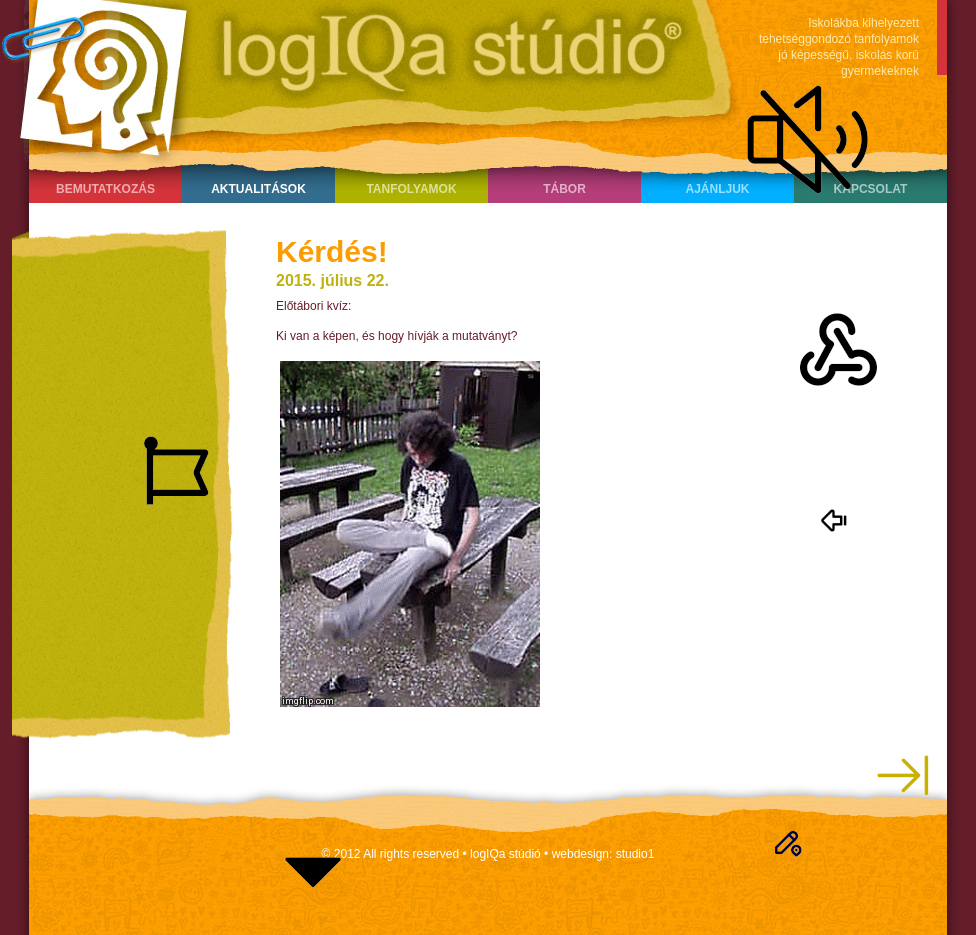 The width and height of the screenshot is (976, 935). Describe the element at coordinates (833, 520) in the screenshot. I see `go back to the previous screen` at that location.